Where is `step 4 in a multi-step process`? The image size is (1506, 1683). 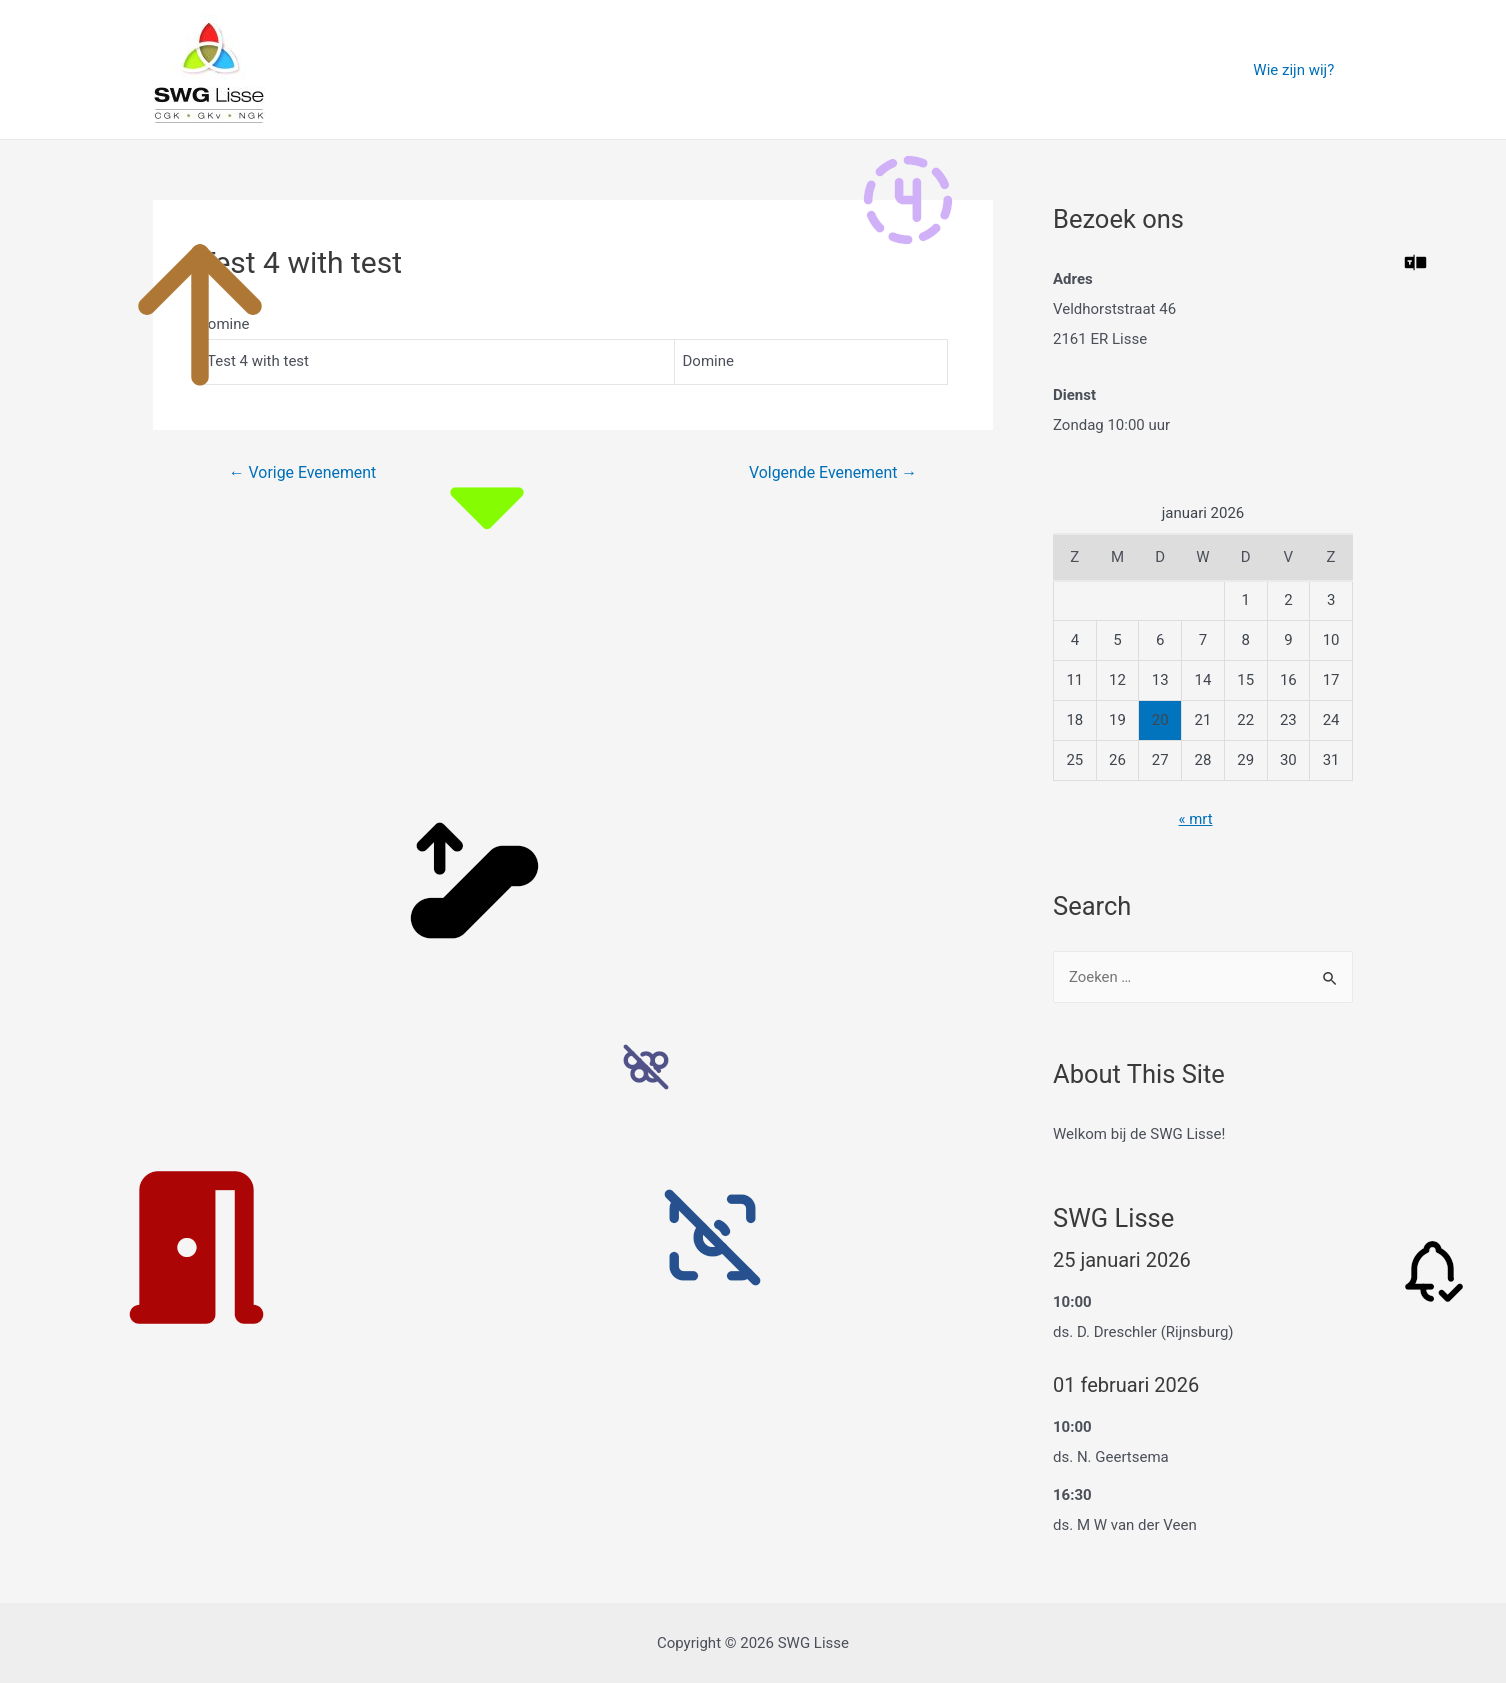
step 4 in a multi-step process is located at coordinates (908, 200).